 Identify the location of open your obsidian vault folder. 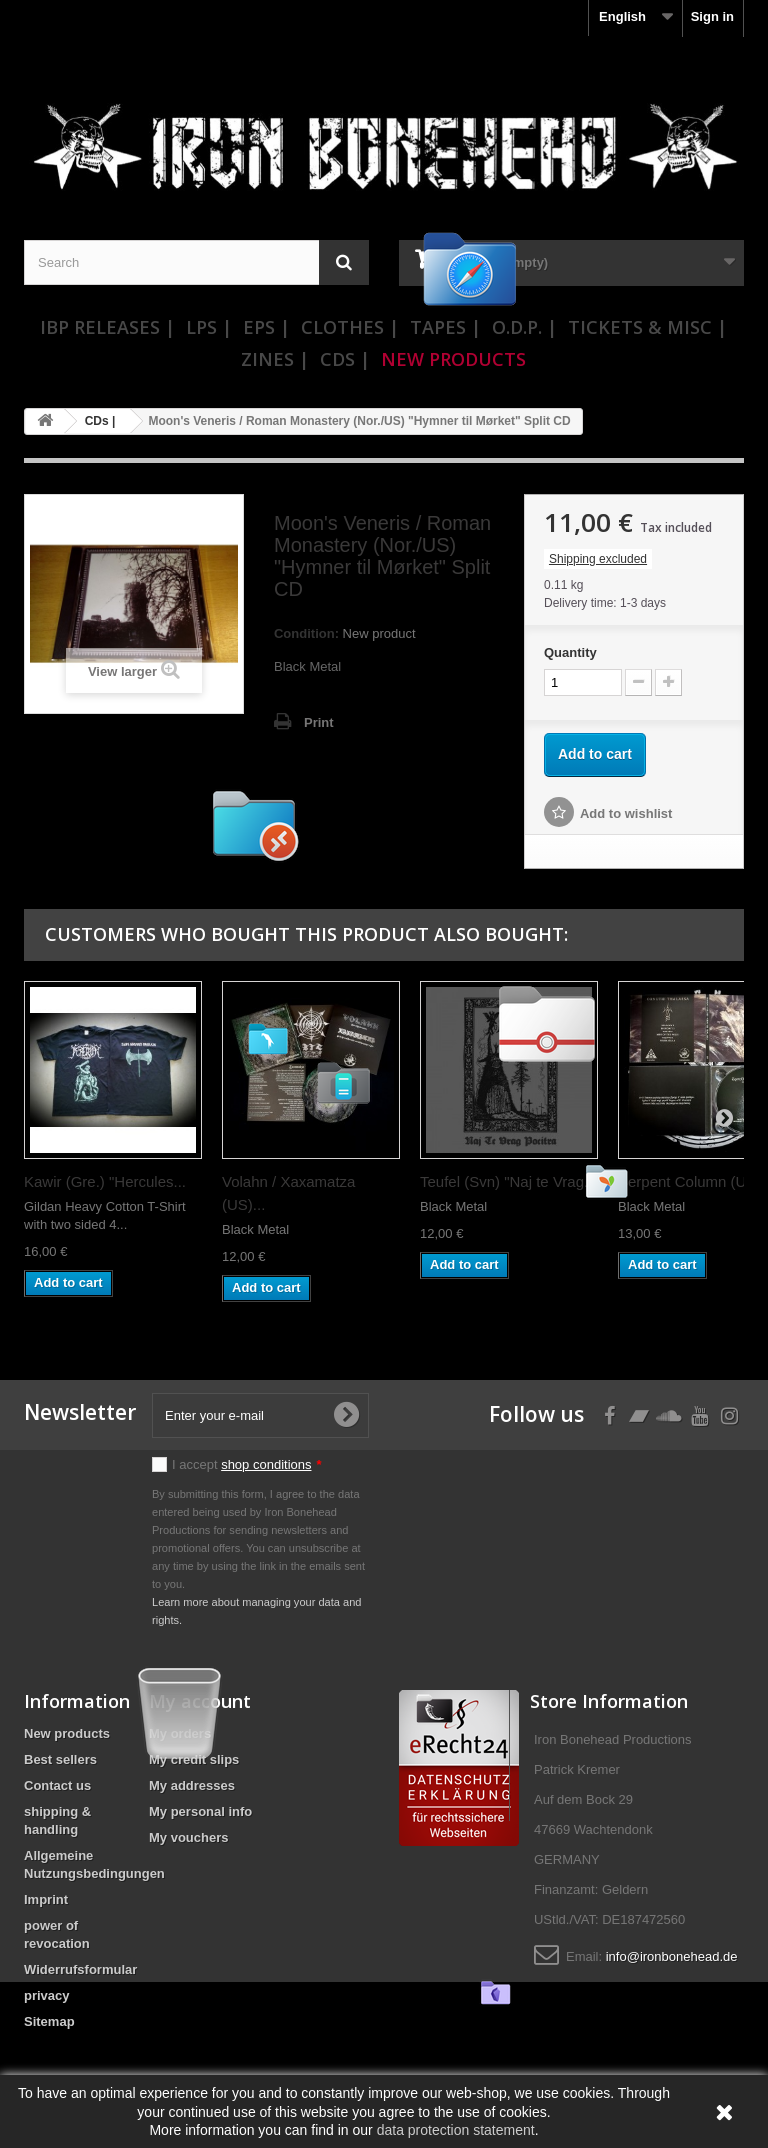
(495, 1993).